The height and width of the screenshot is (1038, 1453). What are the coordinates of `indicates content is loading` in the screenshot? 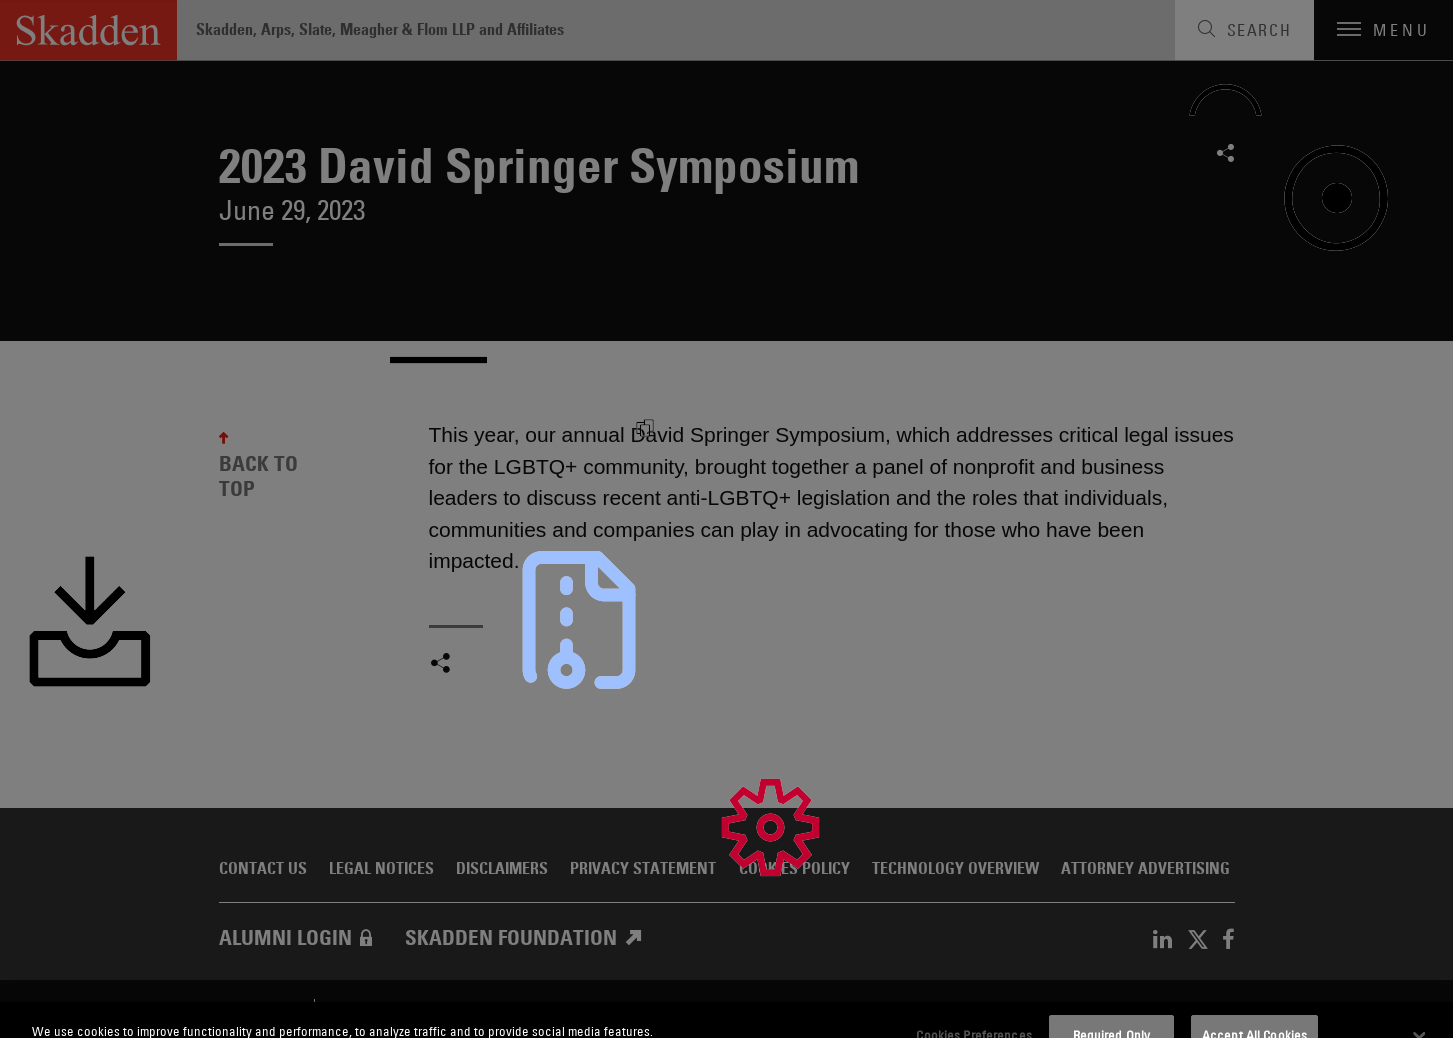 It's located at (1225, 120).